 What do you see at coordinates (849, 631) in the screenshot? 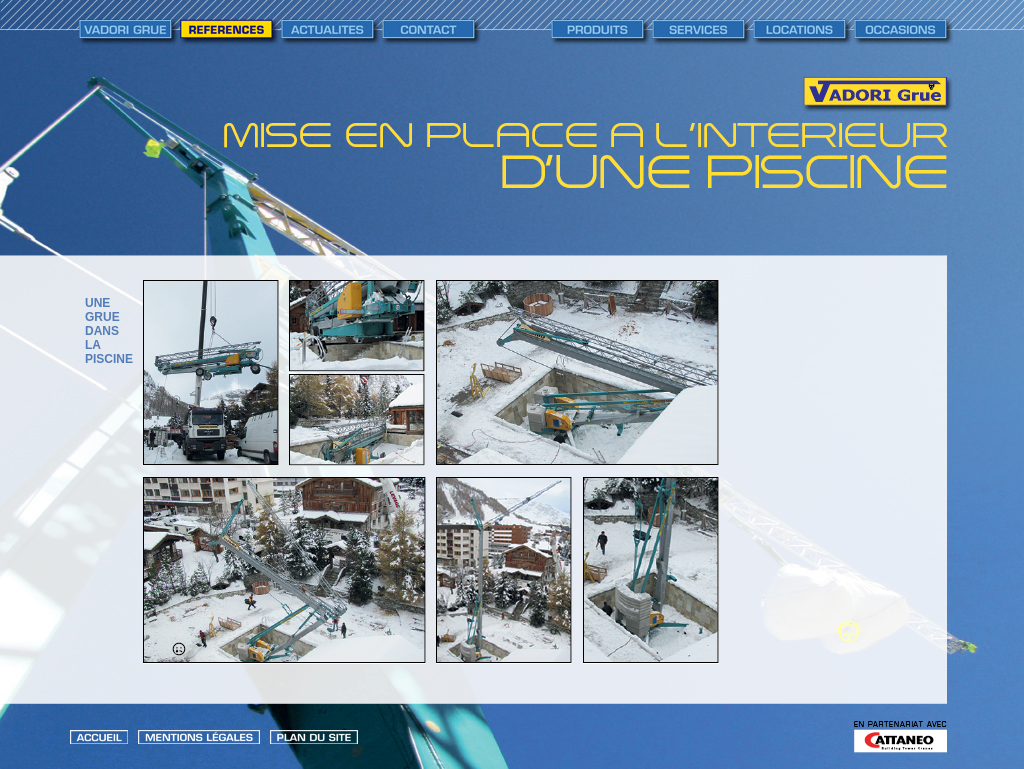
I see `open napster music streaming app` at bounding box center [849, 631].